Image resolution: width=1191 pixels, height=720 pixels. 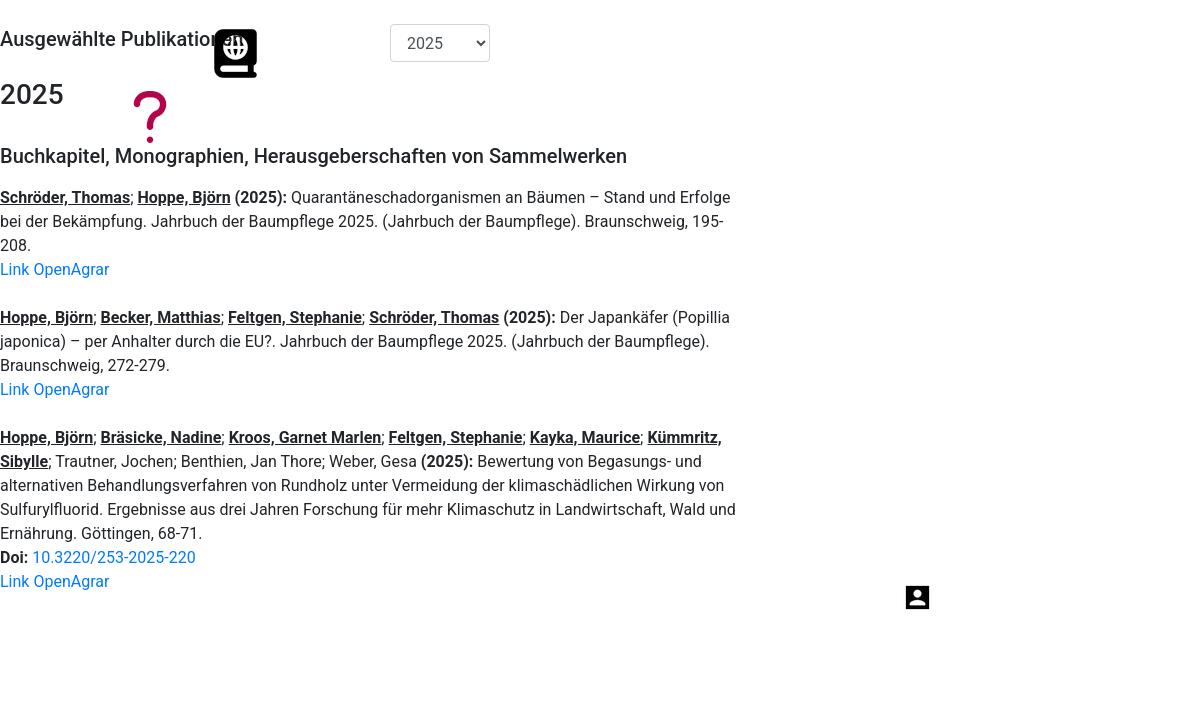 I want to click on view your account profile, so click(x=917, y=597).